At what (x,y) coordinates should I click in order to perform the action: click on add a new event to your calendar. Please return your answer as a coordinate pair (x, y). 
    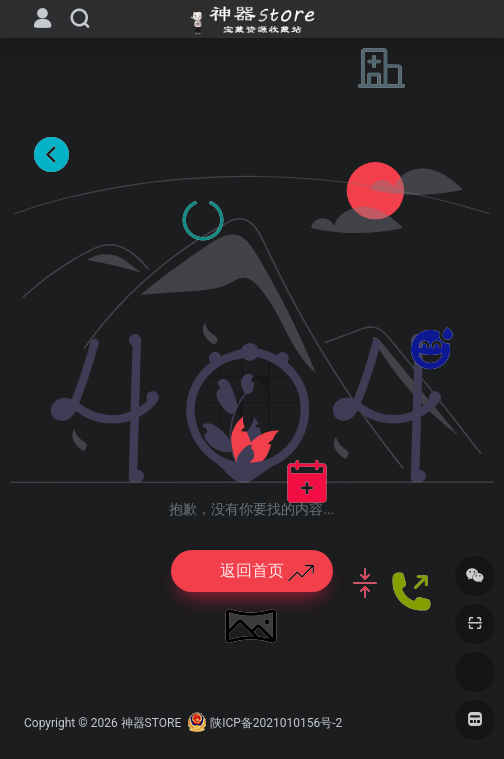
    Looking at the image, I should click on (307, 483).